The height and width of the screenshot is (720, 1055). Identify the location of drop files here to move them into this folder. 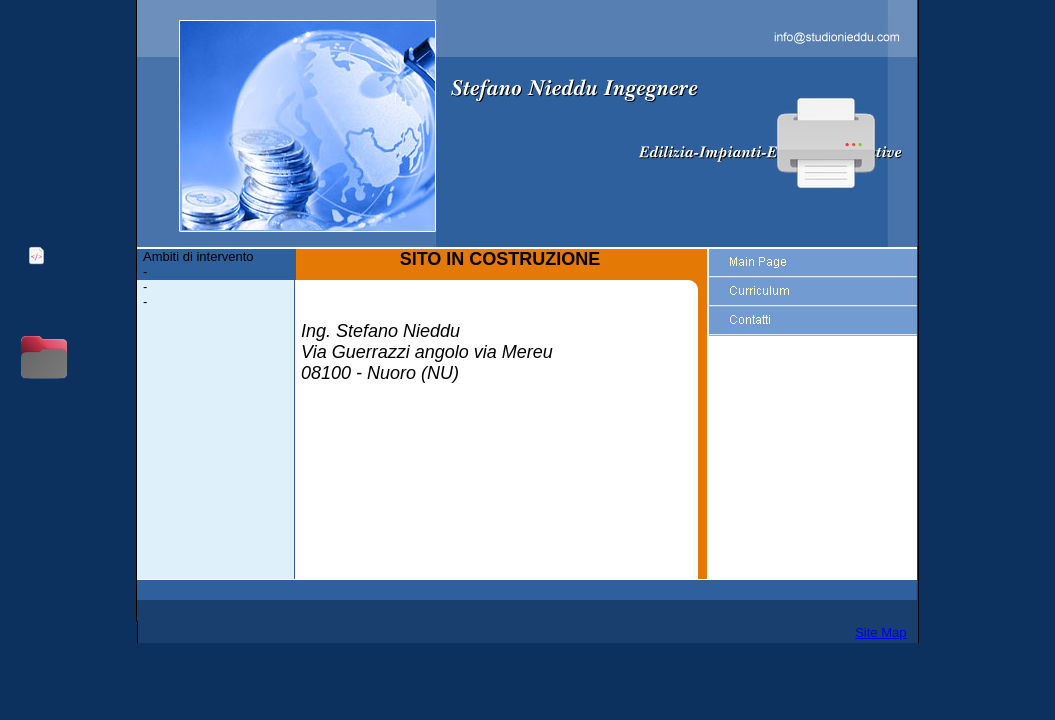
(44, 357).